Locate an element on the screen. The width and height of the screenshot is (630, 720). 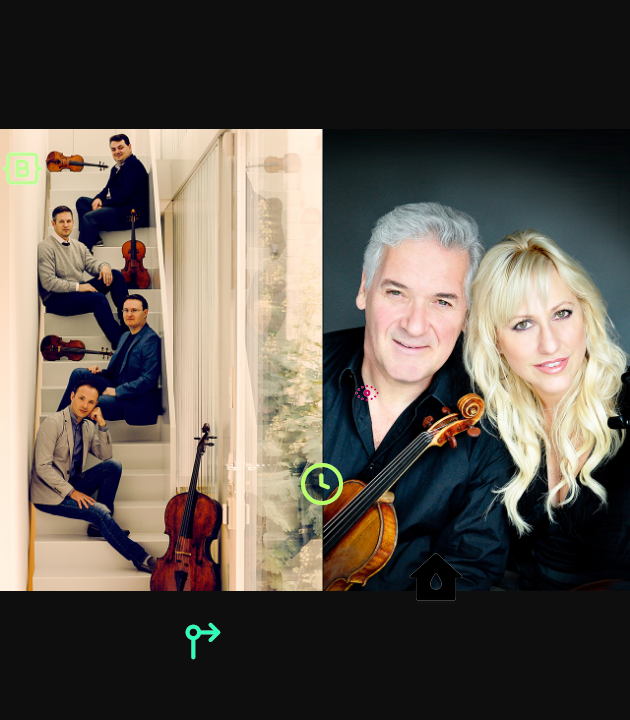
view timestamp or time-related information is located at coordinates (322, 484).